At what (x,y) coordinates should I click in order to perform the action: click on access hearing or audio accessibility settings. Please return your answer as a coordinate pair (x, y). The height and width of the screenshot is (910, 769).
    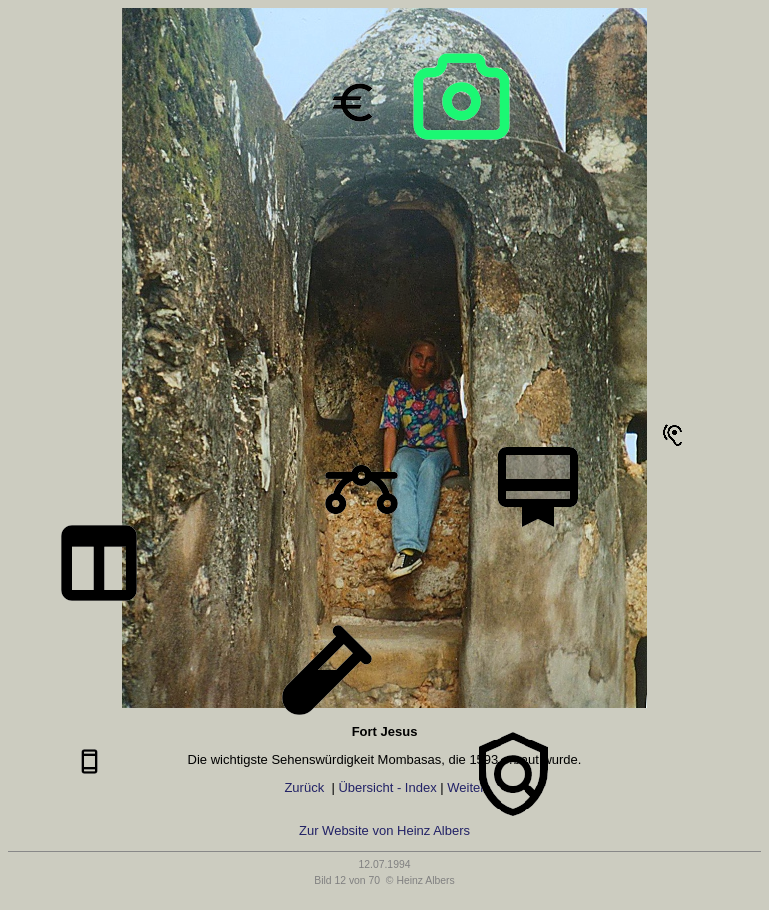
    Looking at the image, I should click on (672, 435).